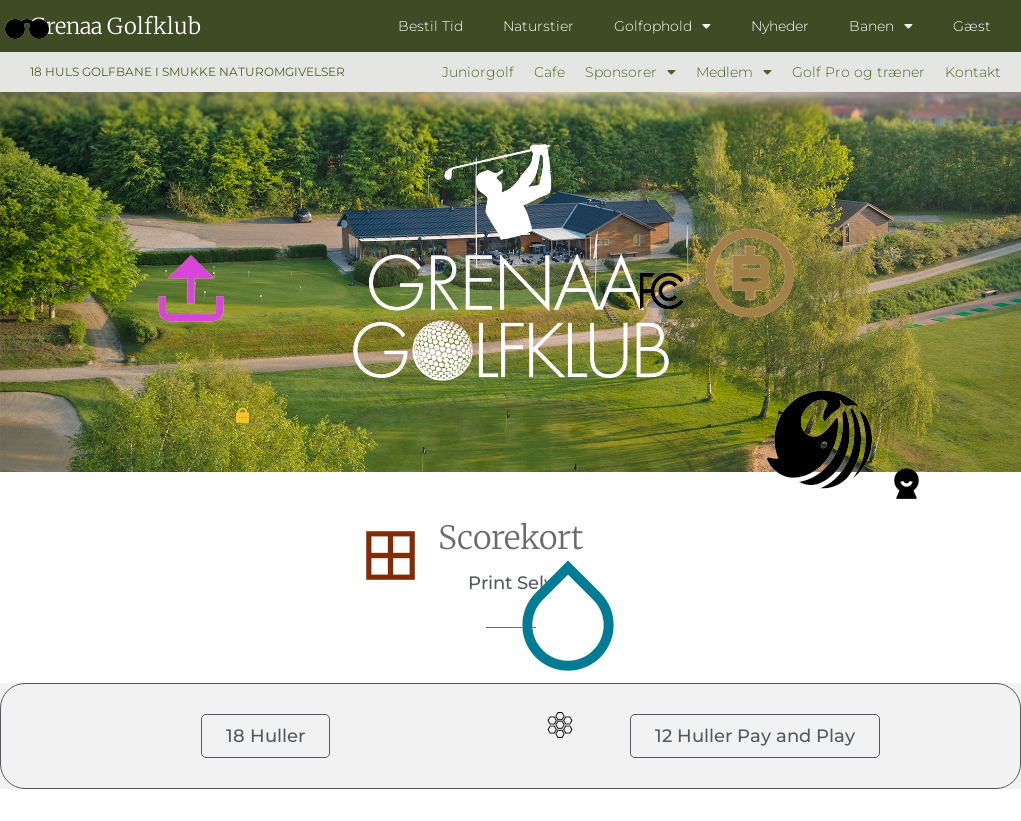  What do you see at coordinates (568, 620) in the screenshot?
I see `adjust color or opacity settings` at bounding box center [568, 620].